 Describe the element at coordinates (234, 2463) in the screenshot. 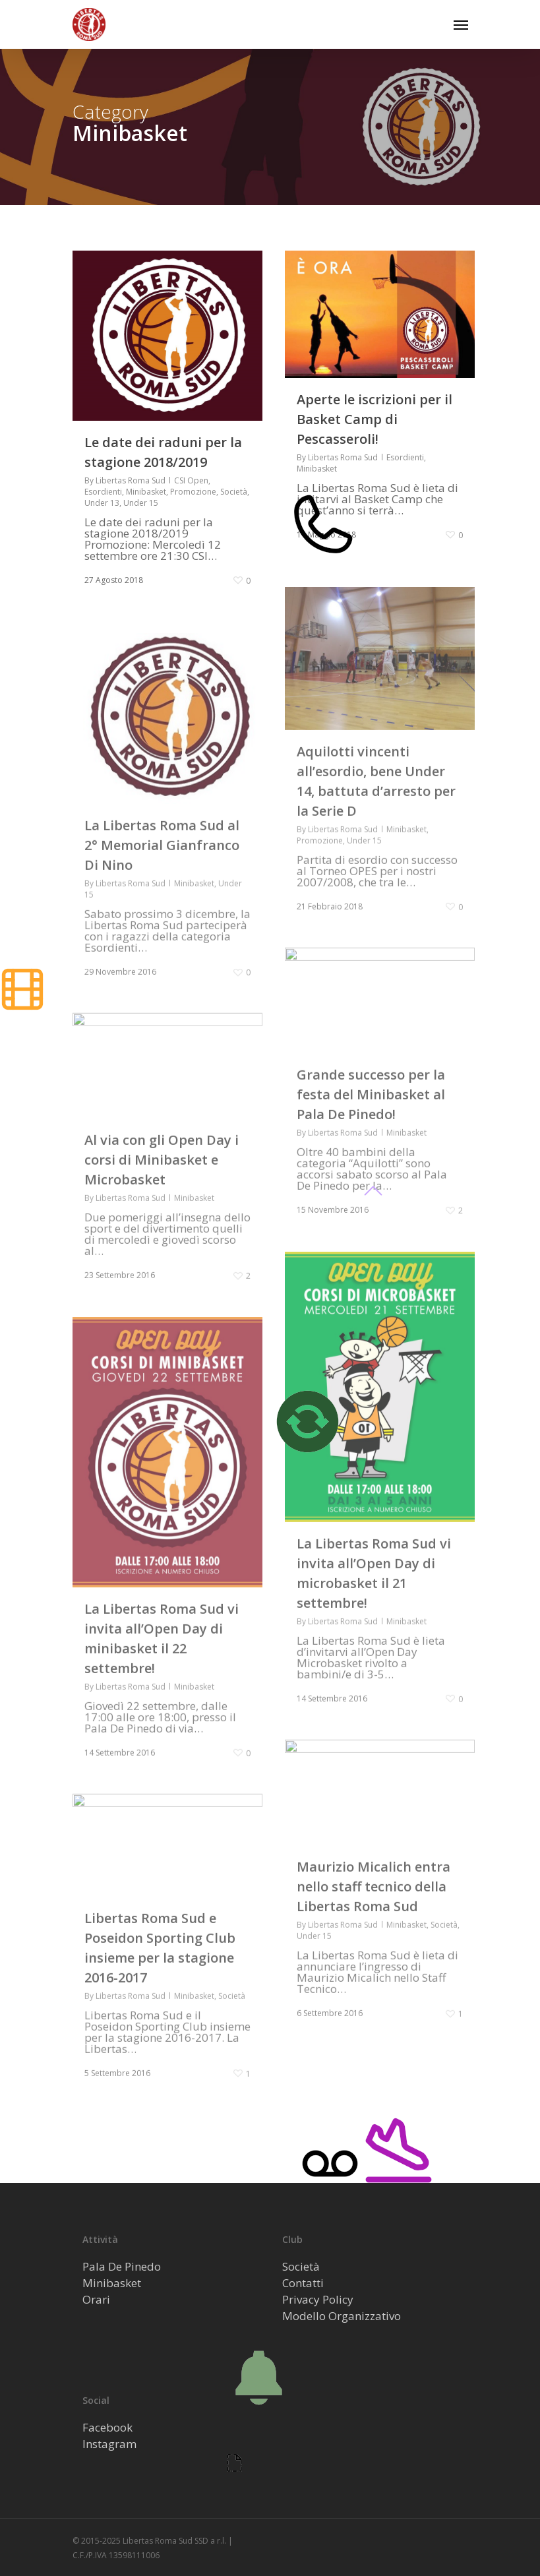

I see `indicates a draft or incomplete file` at that location.